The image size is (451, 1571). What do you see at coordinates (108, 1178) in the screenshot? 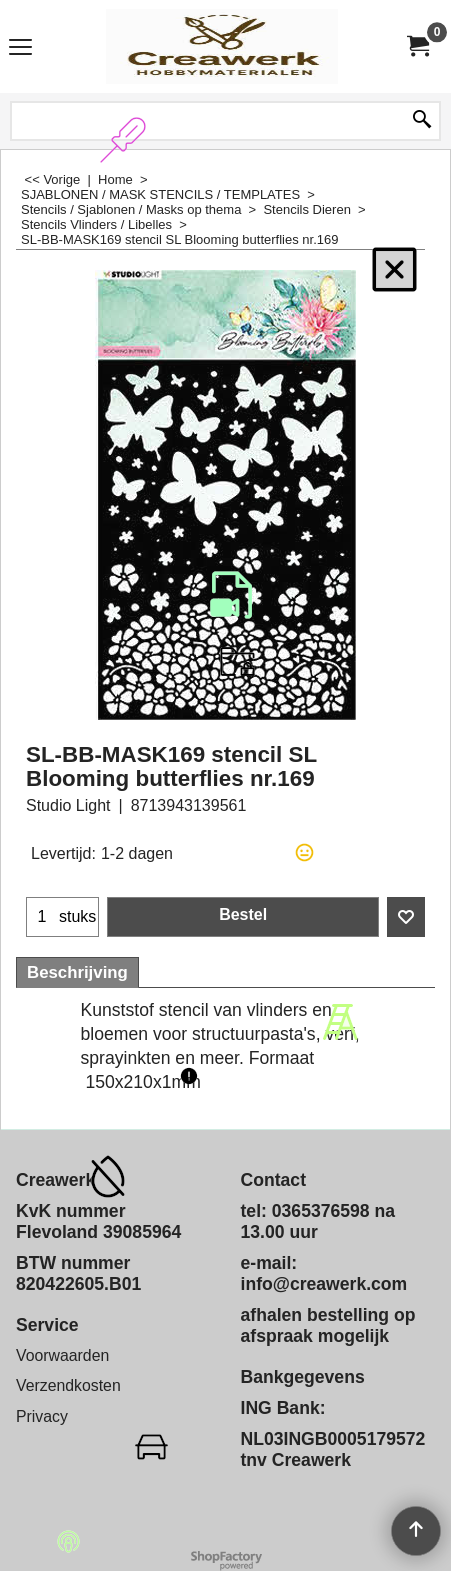
I see `disable water or liquid detection` at bounding box center [108, 1178].